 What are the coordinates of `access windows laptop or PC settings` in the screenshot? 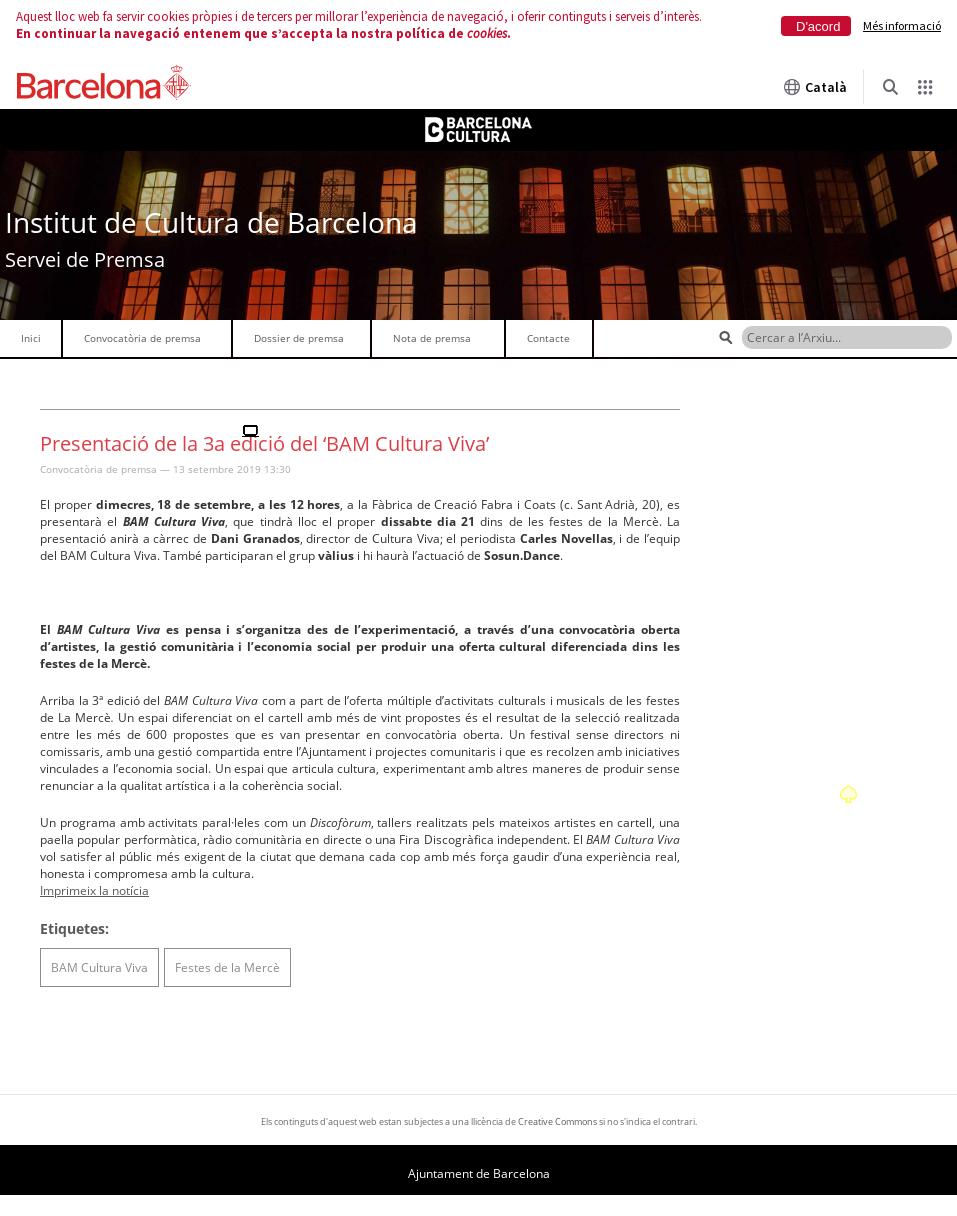 It's located at (250, 431).